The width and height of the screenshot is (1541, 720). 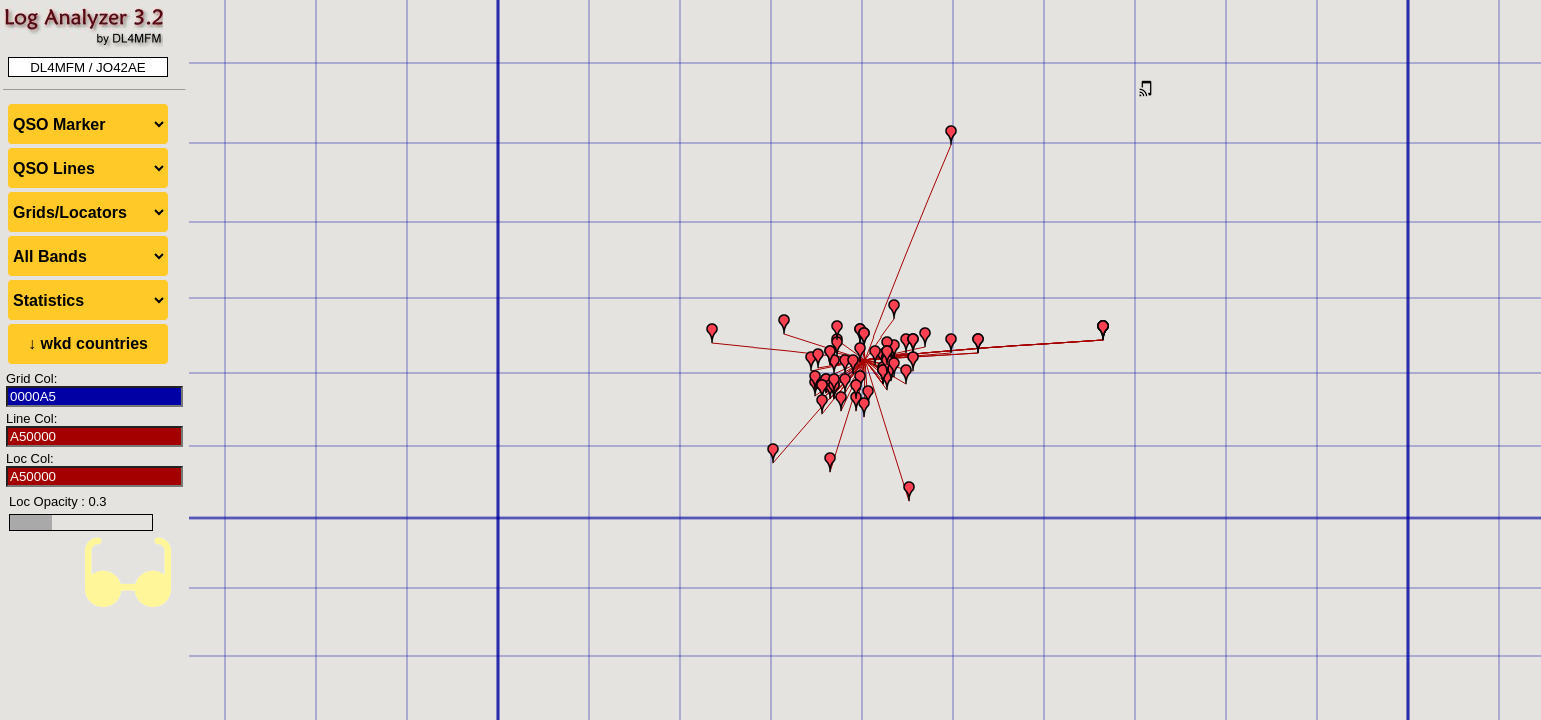 I want to click on enable reading mode or accessibility features, so click(x=128, y=574).